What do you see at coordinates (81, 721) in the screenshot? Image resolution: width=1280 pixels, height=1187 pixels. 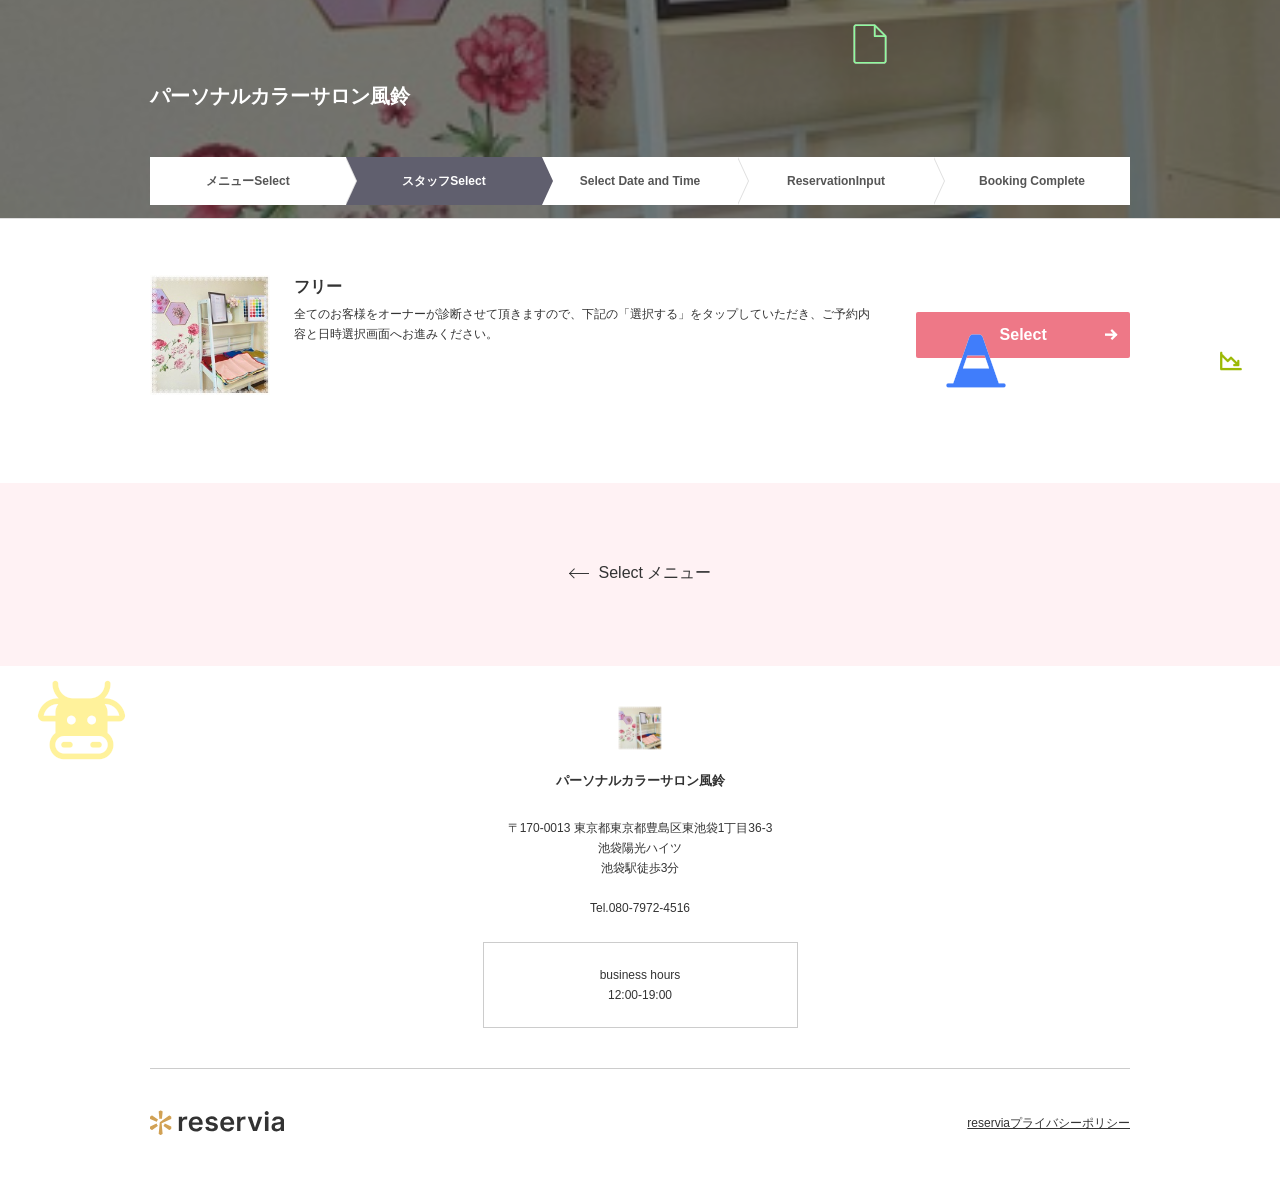 I see `indicates dairy or farm-related content` at bounding box center [81, 721].